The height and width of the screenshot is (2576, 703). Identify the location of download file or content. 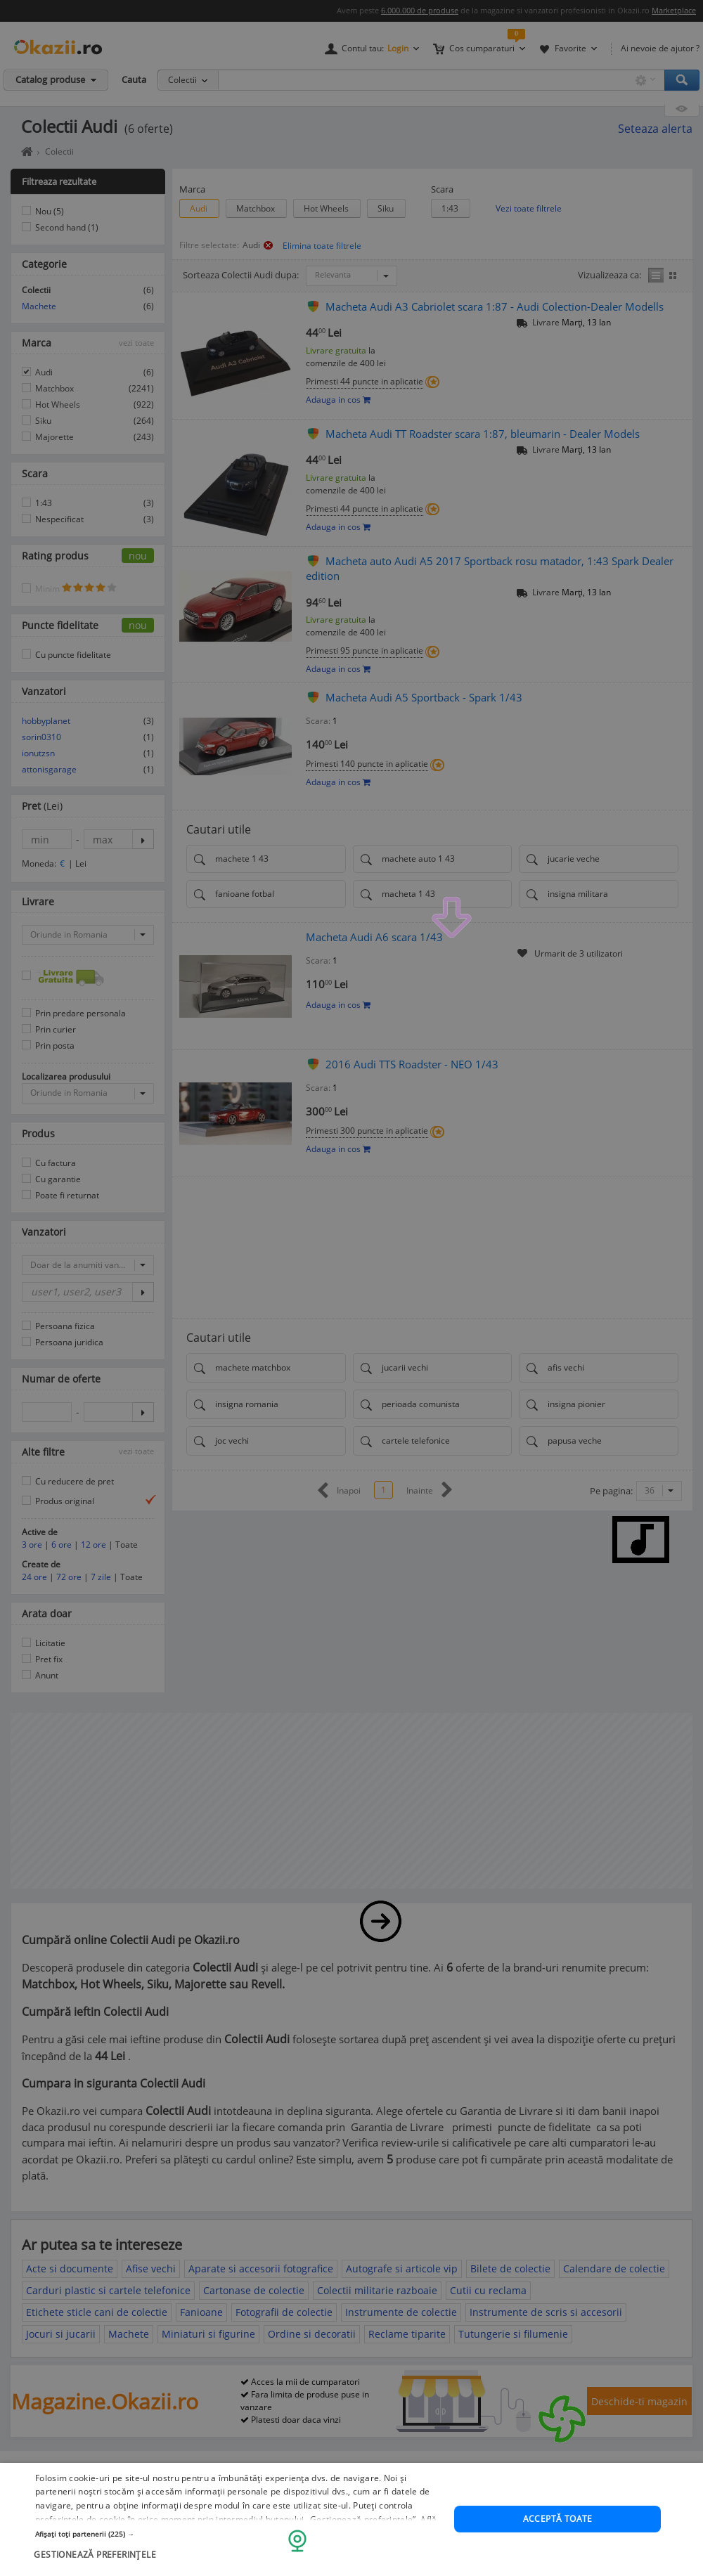
(451, 916).